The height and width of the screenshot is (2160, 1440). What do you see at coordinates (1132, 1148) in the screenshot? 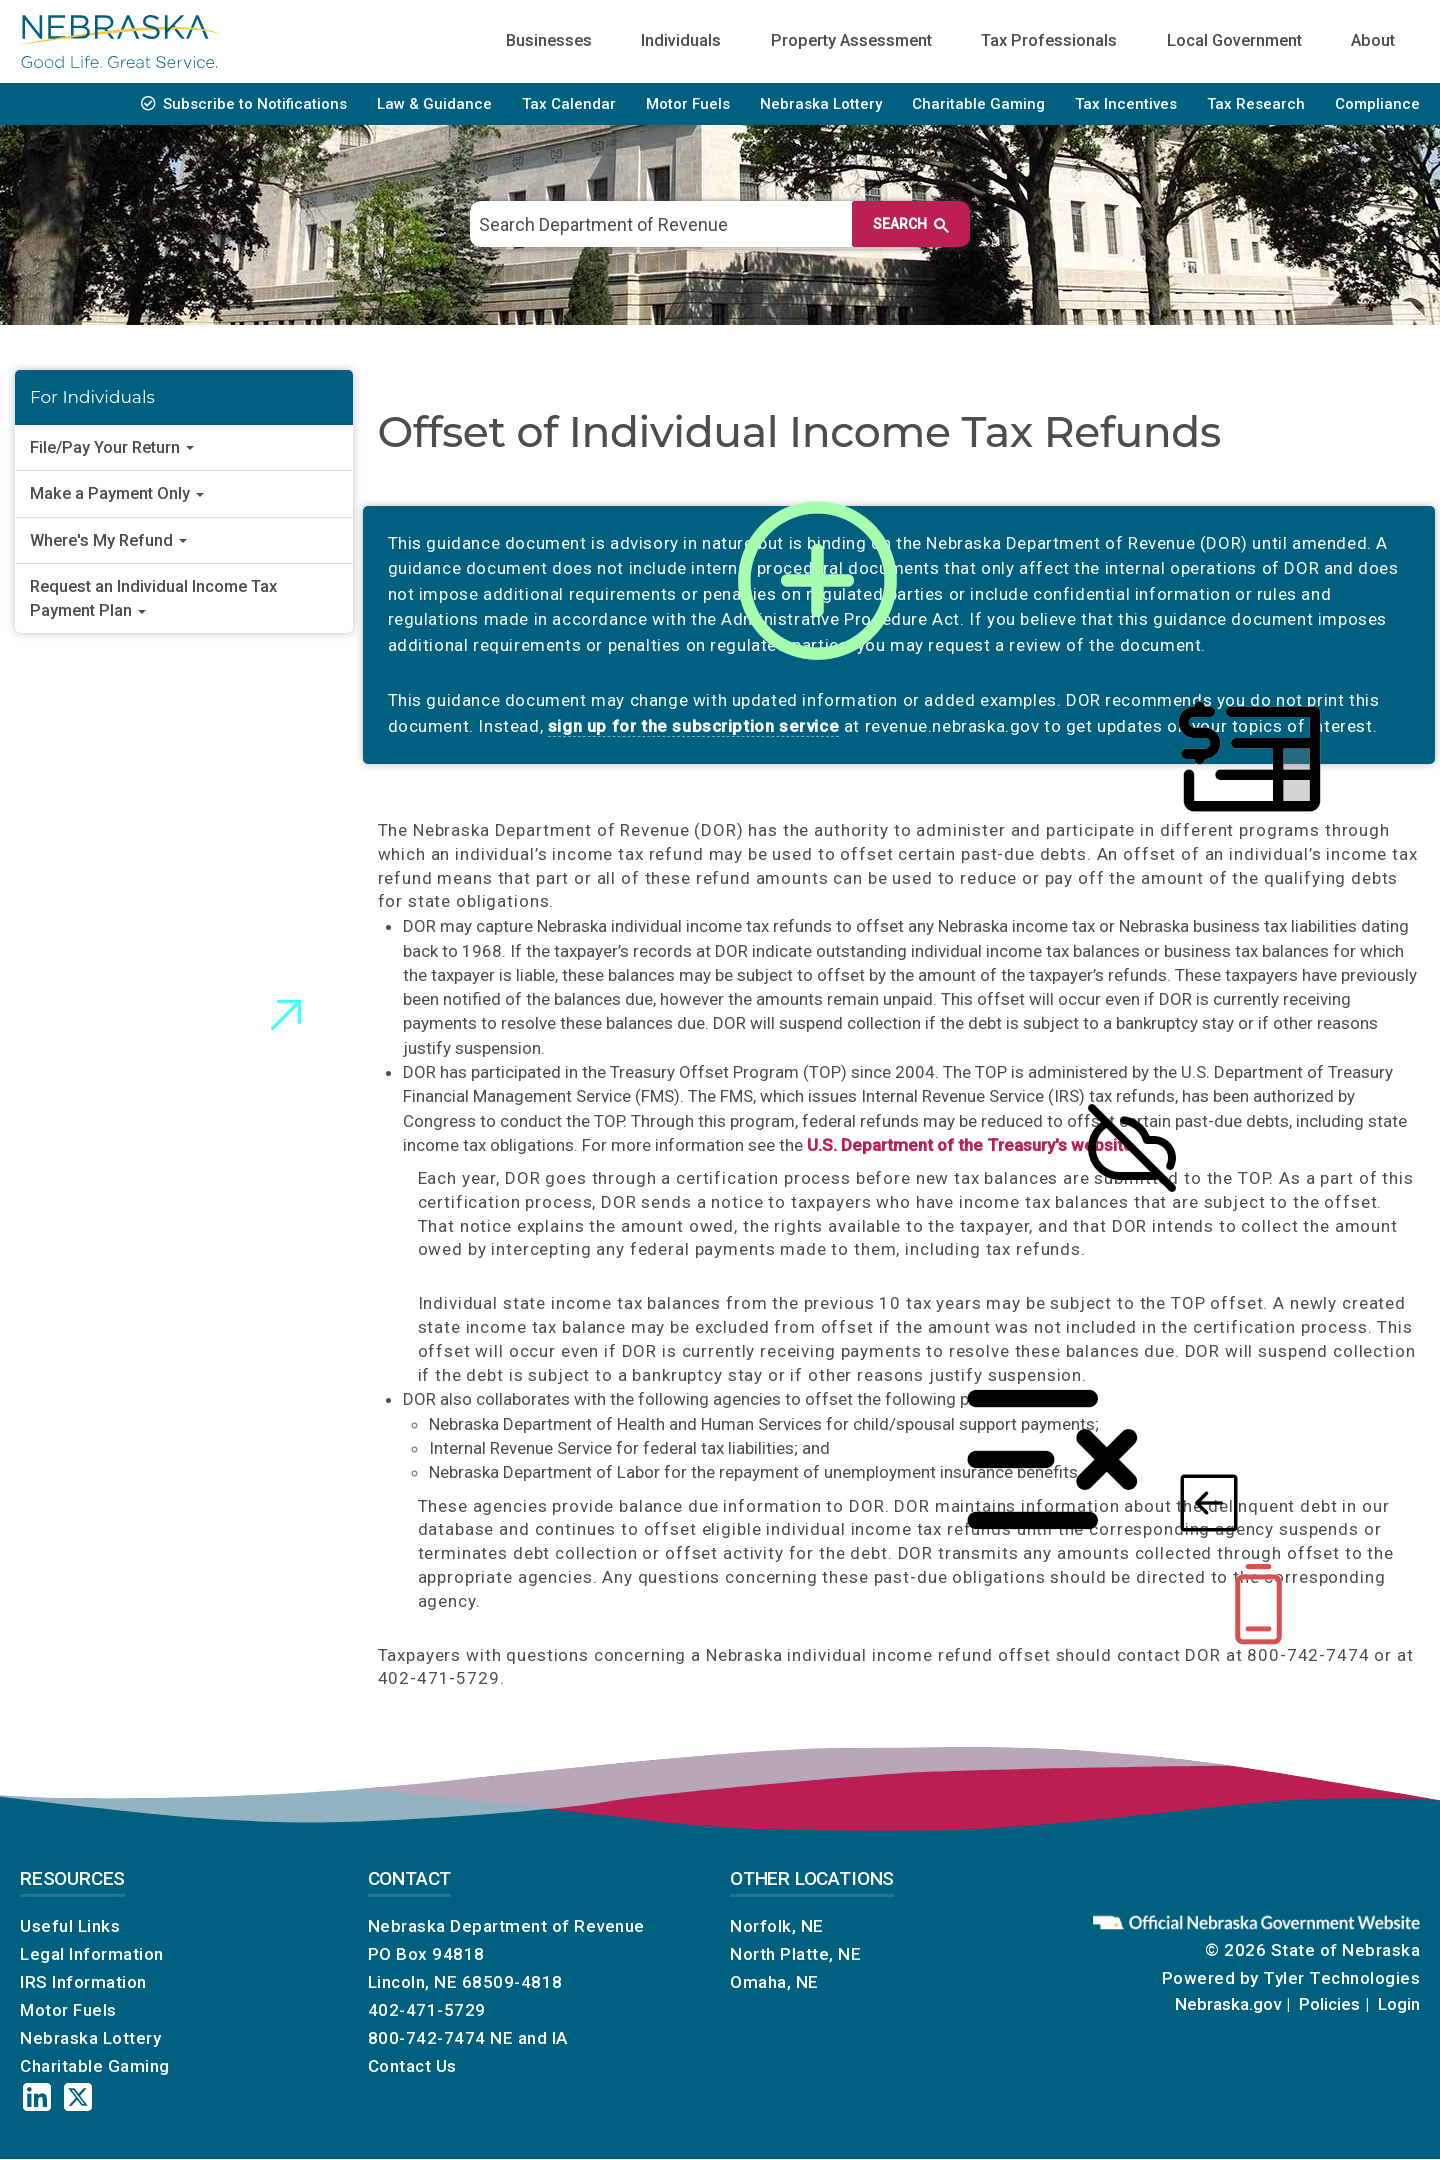
I see `indicates offline or disconnected from cloud services` at bounding box center [1132, 1148].